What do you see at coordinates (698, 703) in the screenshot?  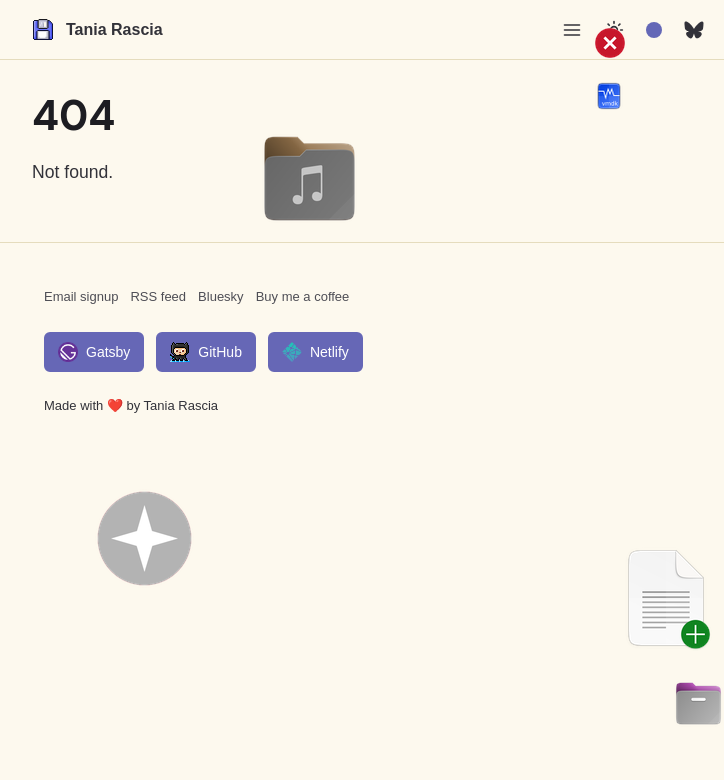 I see `open the file manager` at bounding box center [698, 703].